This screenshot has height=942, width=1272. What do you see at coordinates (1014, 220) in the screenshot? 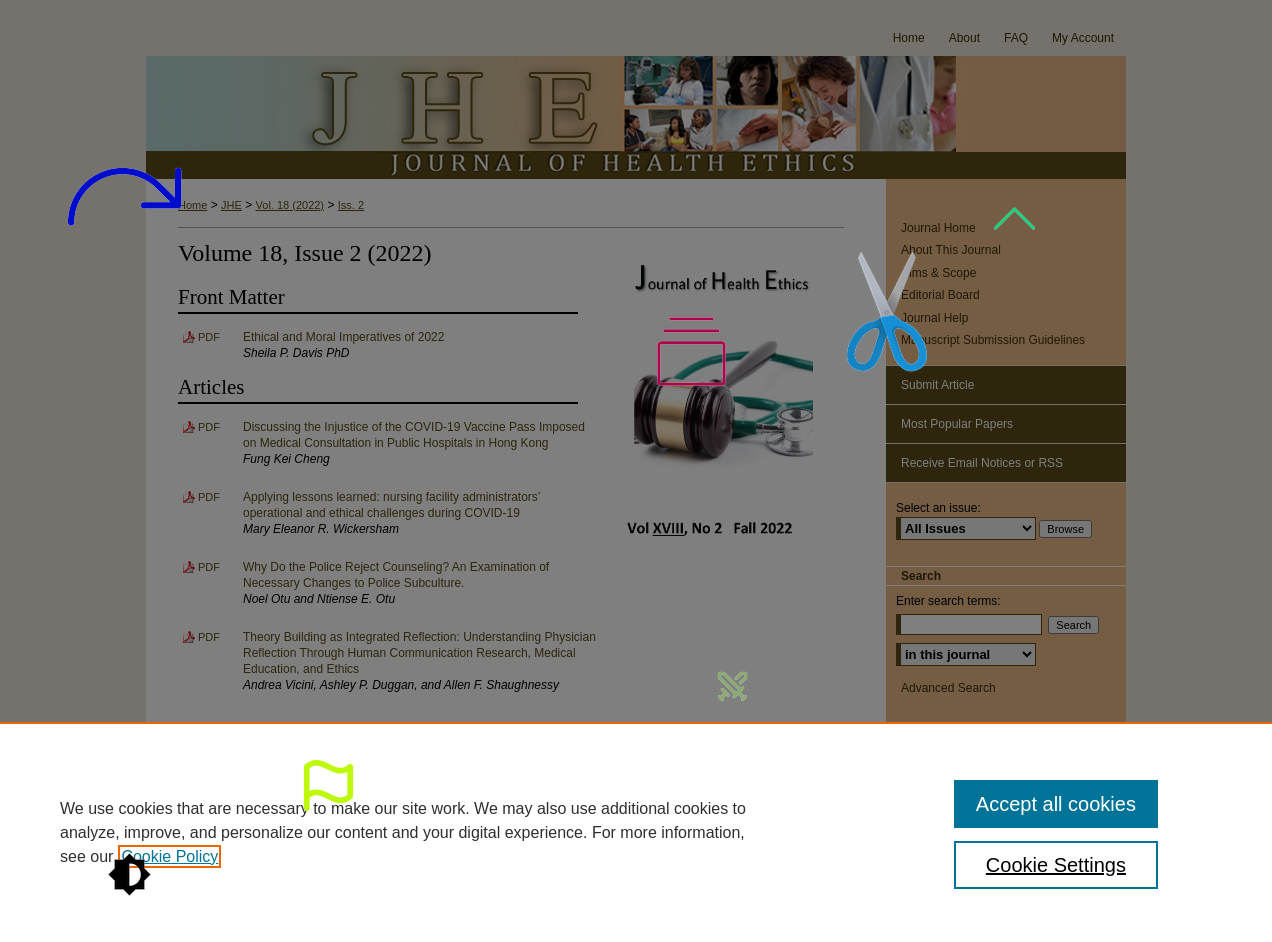
I see `collapse an expanded section` at bounding box center [1014, 220].